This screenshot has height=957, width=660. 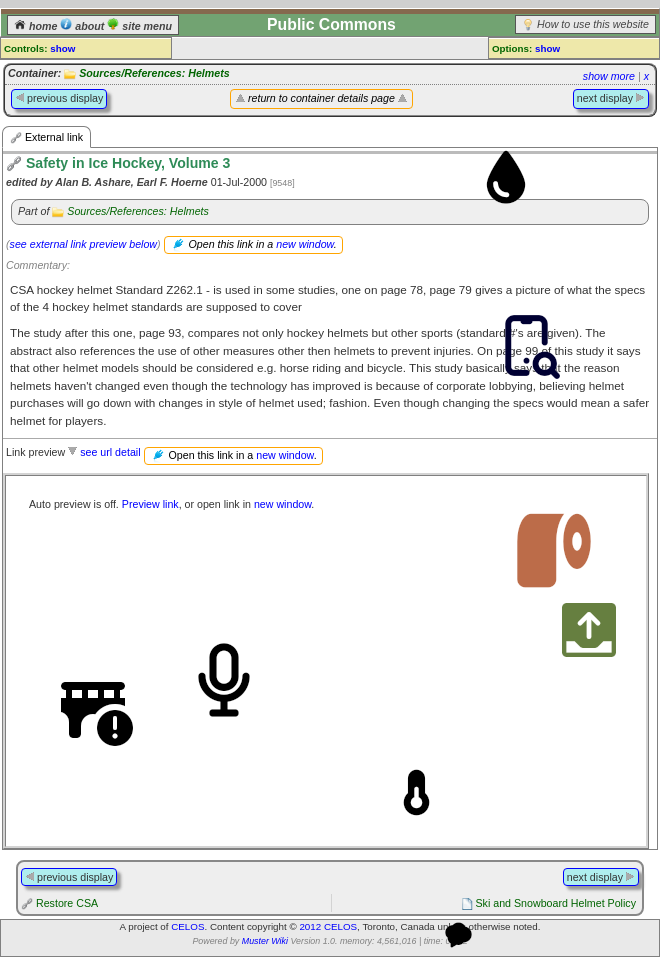 I want to click on adjust color or tint settings, so click(x=506, y=178).